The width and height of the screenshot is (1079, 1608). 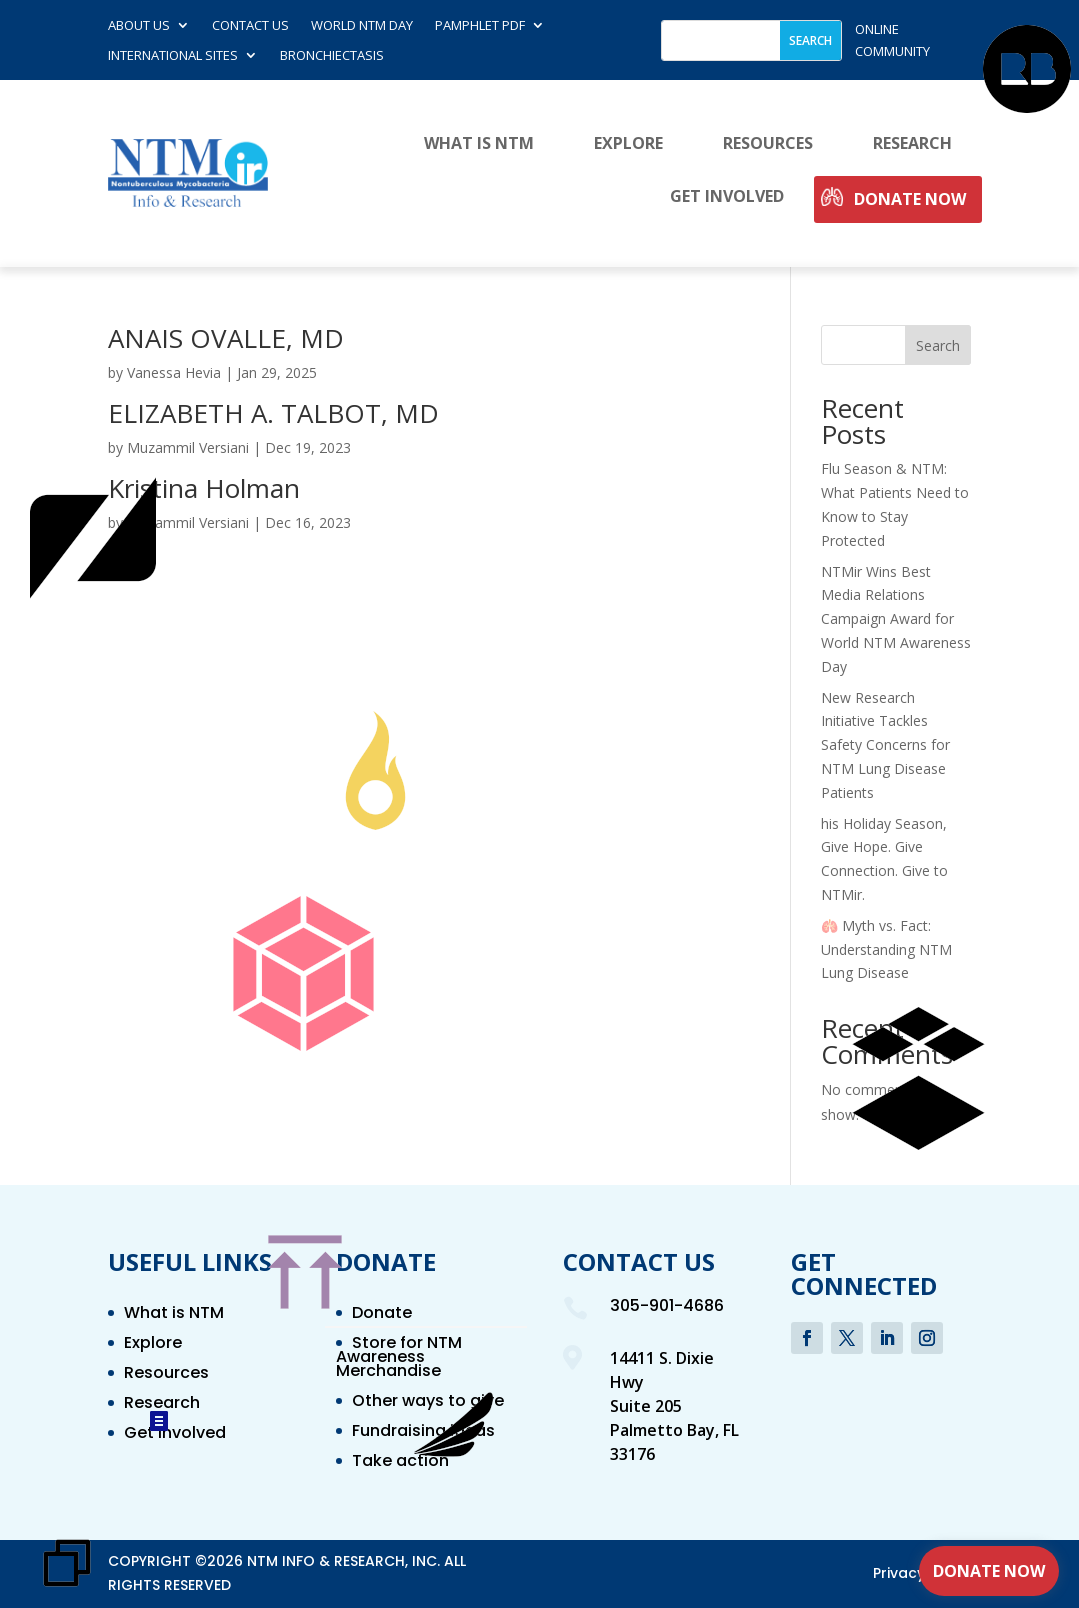 What do you see at coordinates (453, 1424) in the screenshot?
I see `Ethiopian Airlines logo` at bounding box center [453, 1424].